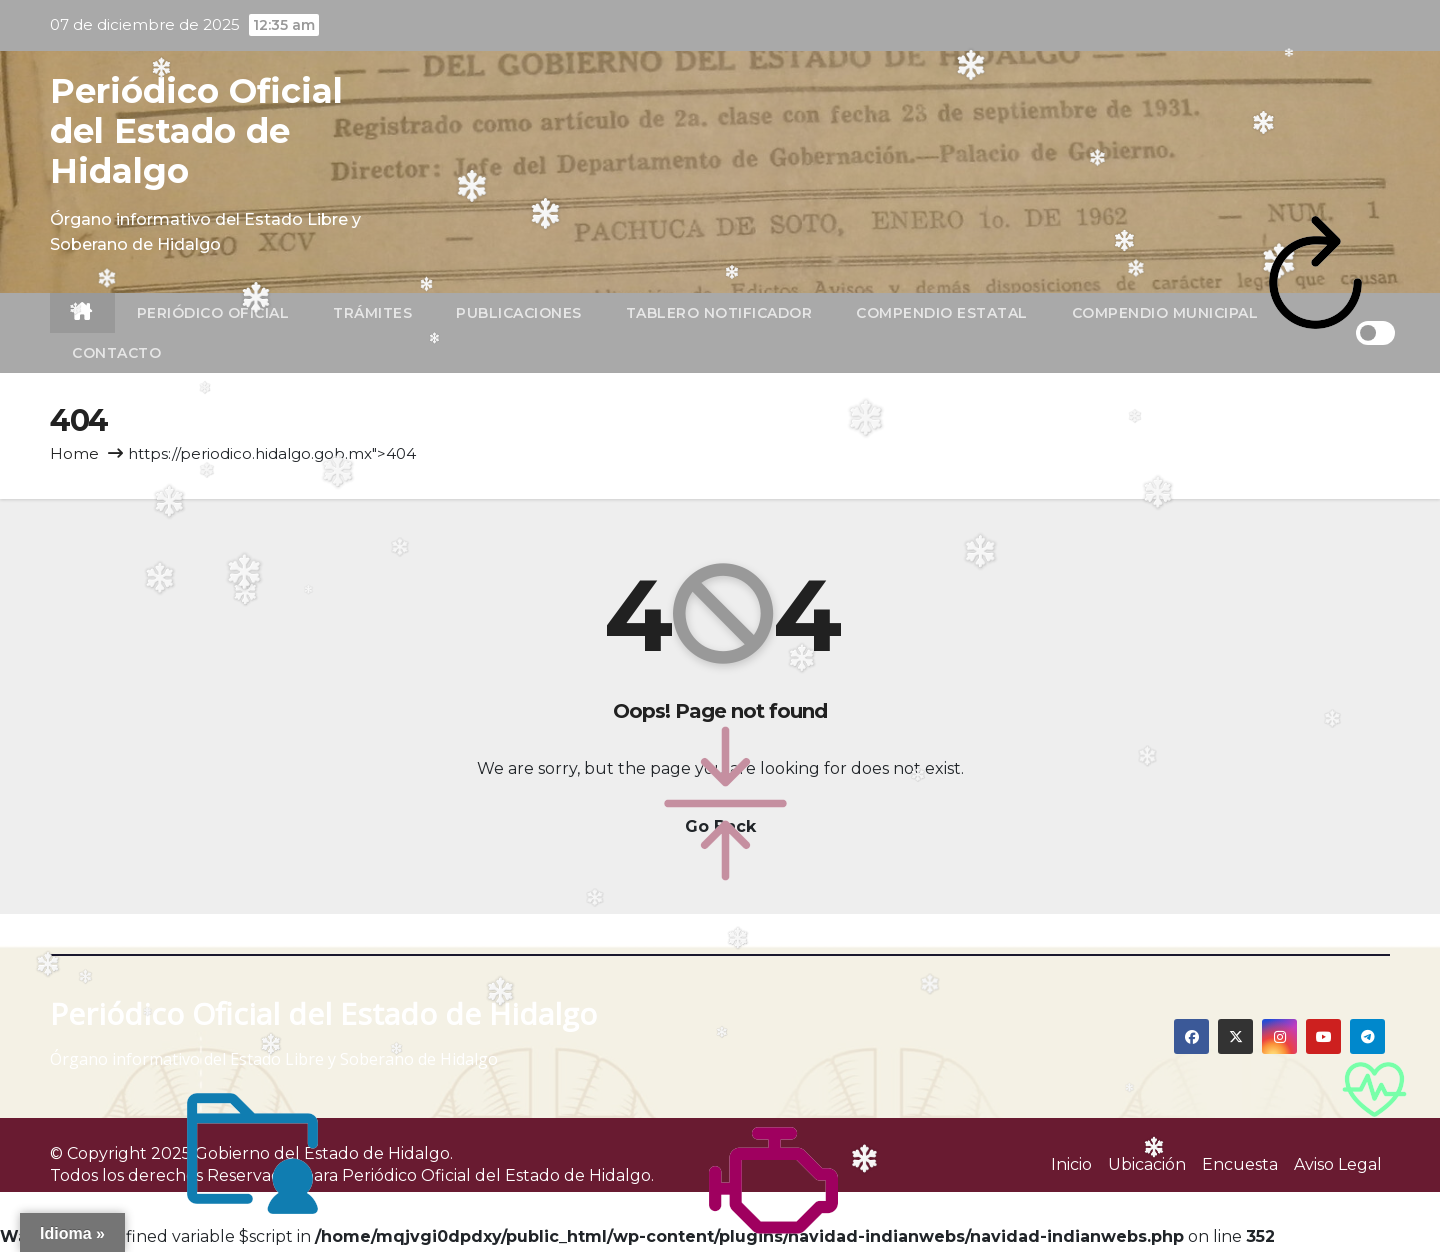 This screenshot has height=1252, width=1440. What do you see at coordinates (252, 1148) in the screenshot?
I see `access user-specific files and documents` at bounding box center [252, 1148].